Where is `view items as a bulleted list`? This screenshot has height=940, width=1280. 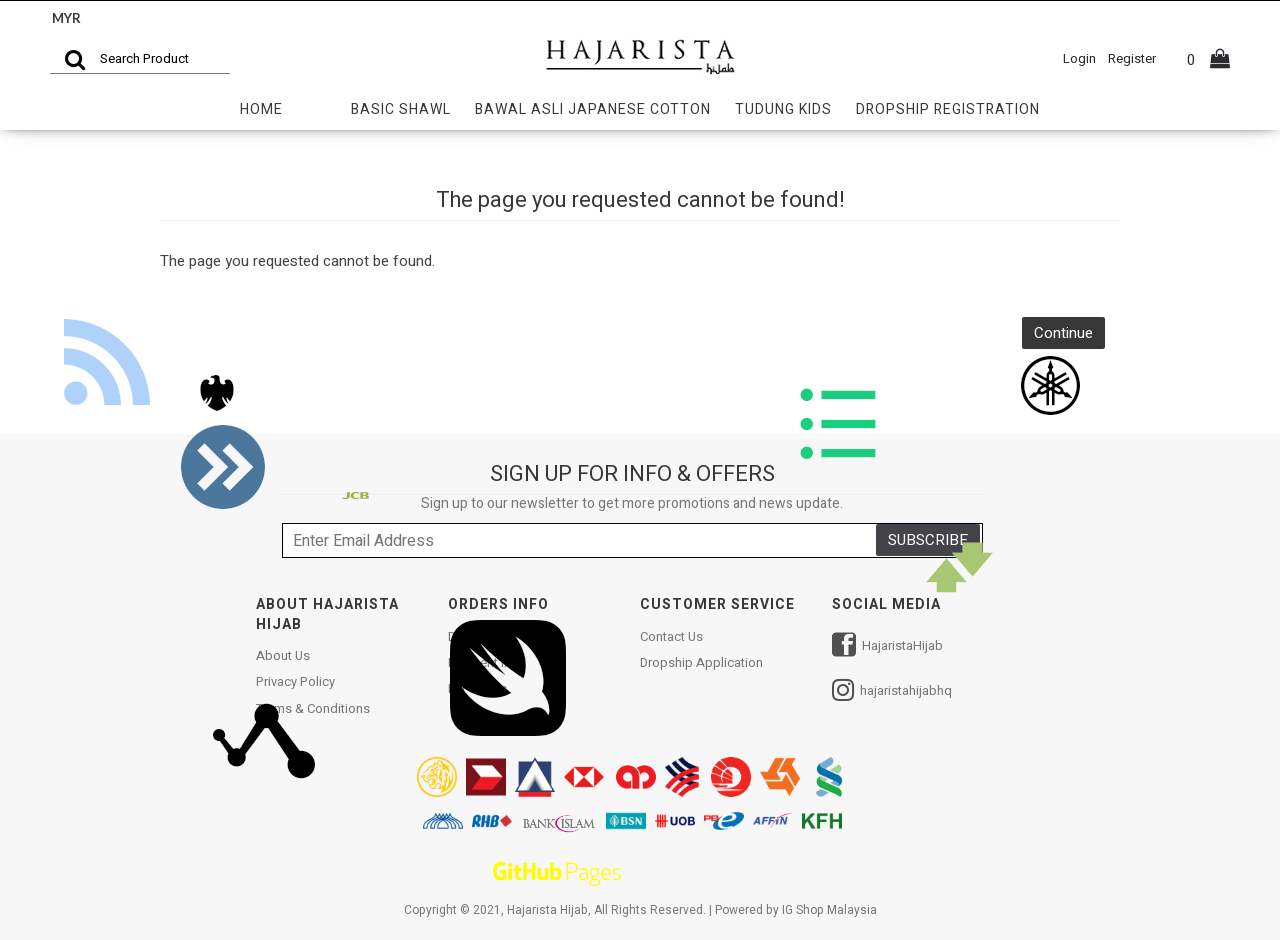 view items as a bulleted list is located at coordinates (838, 424).